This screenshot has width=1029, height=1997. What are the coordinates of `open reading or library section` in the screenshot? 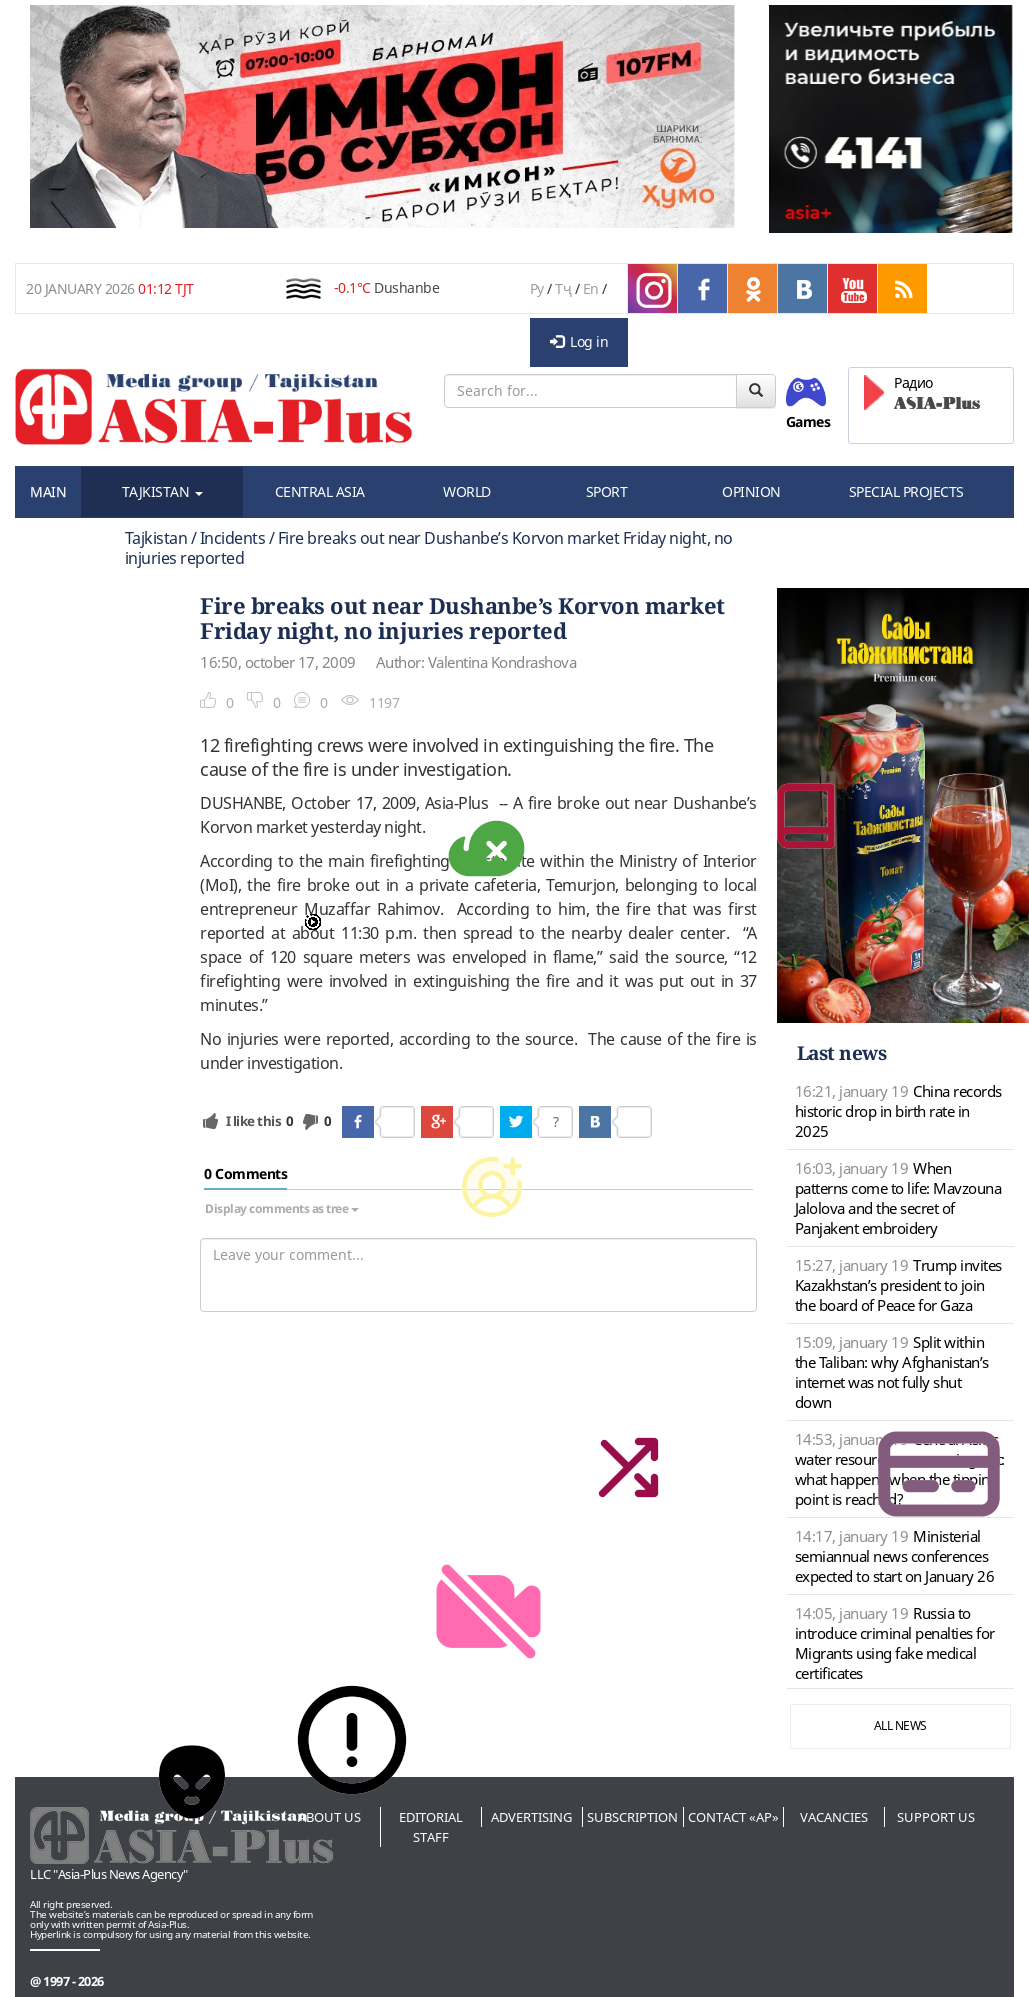 It's located at (806, 816).